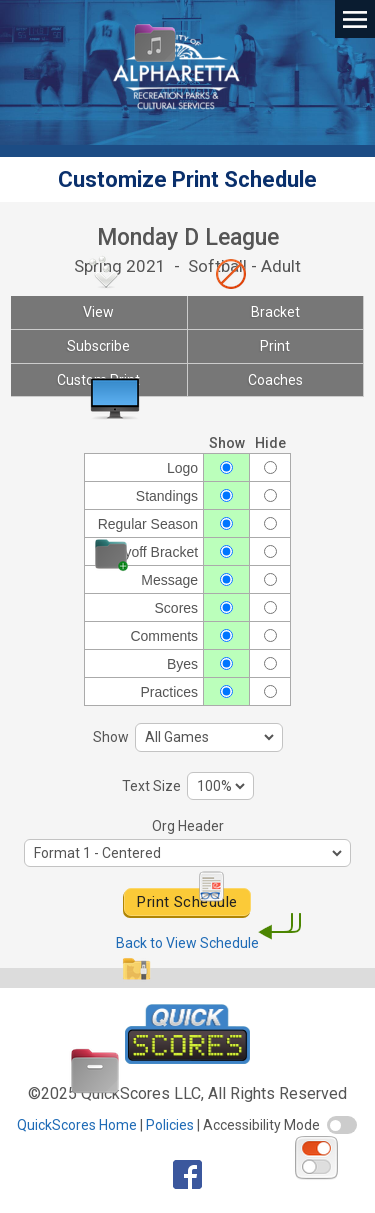  Describe the element at coordinates (115, 396) in the screenshot. I see `indicates an iMac Pro device in system preferences` at that location.